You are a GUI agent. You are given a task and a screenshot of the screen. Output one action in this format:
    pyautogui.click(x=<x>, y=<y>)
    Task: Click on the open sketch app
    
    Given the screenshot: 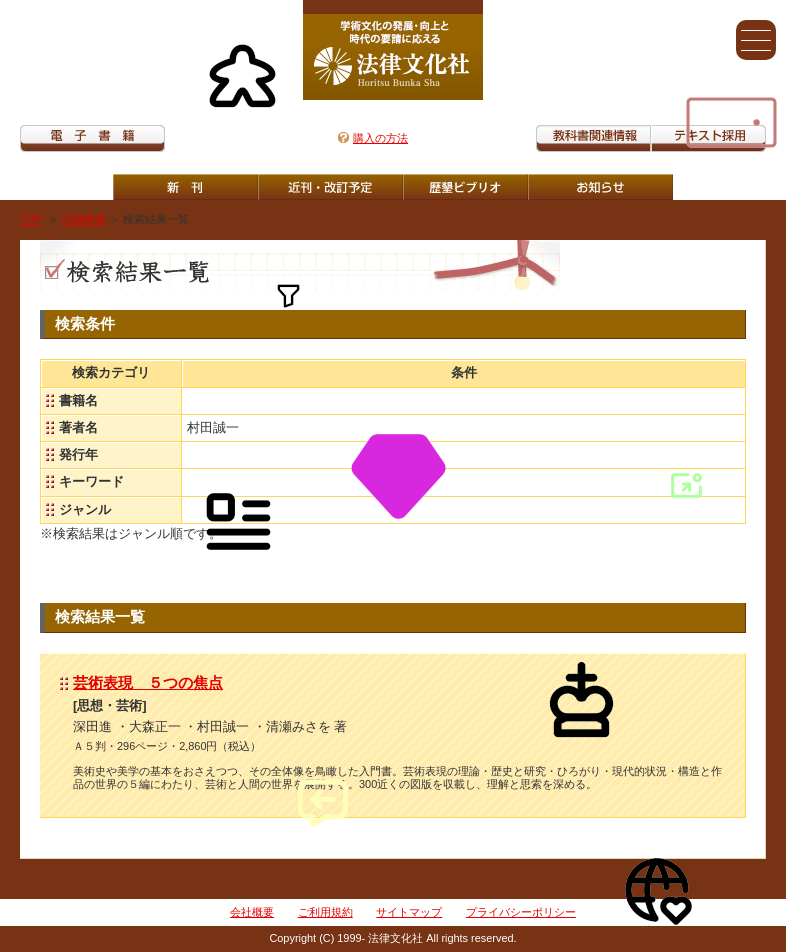 What is the action you would take?
    pyautogui.click(x=398, y=476)
    